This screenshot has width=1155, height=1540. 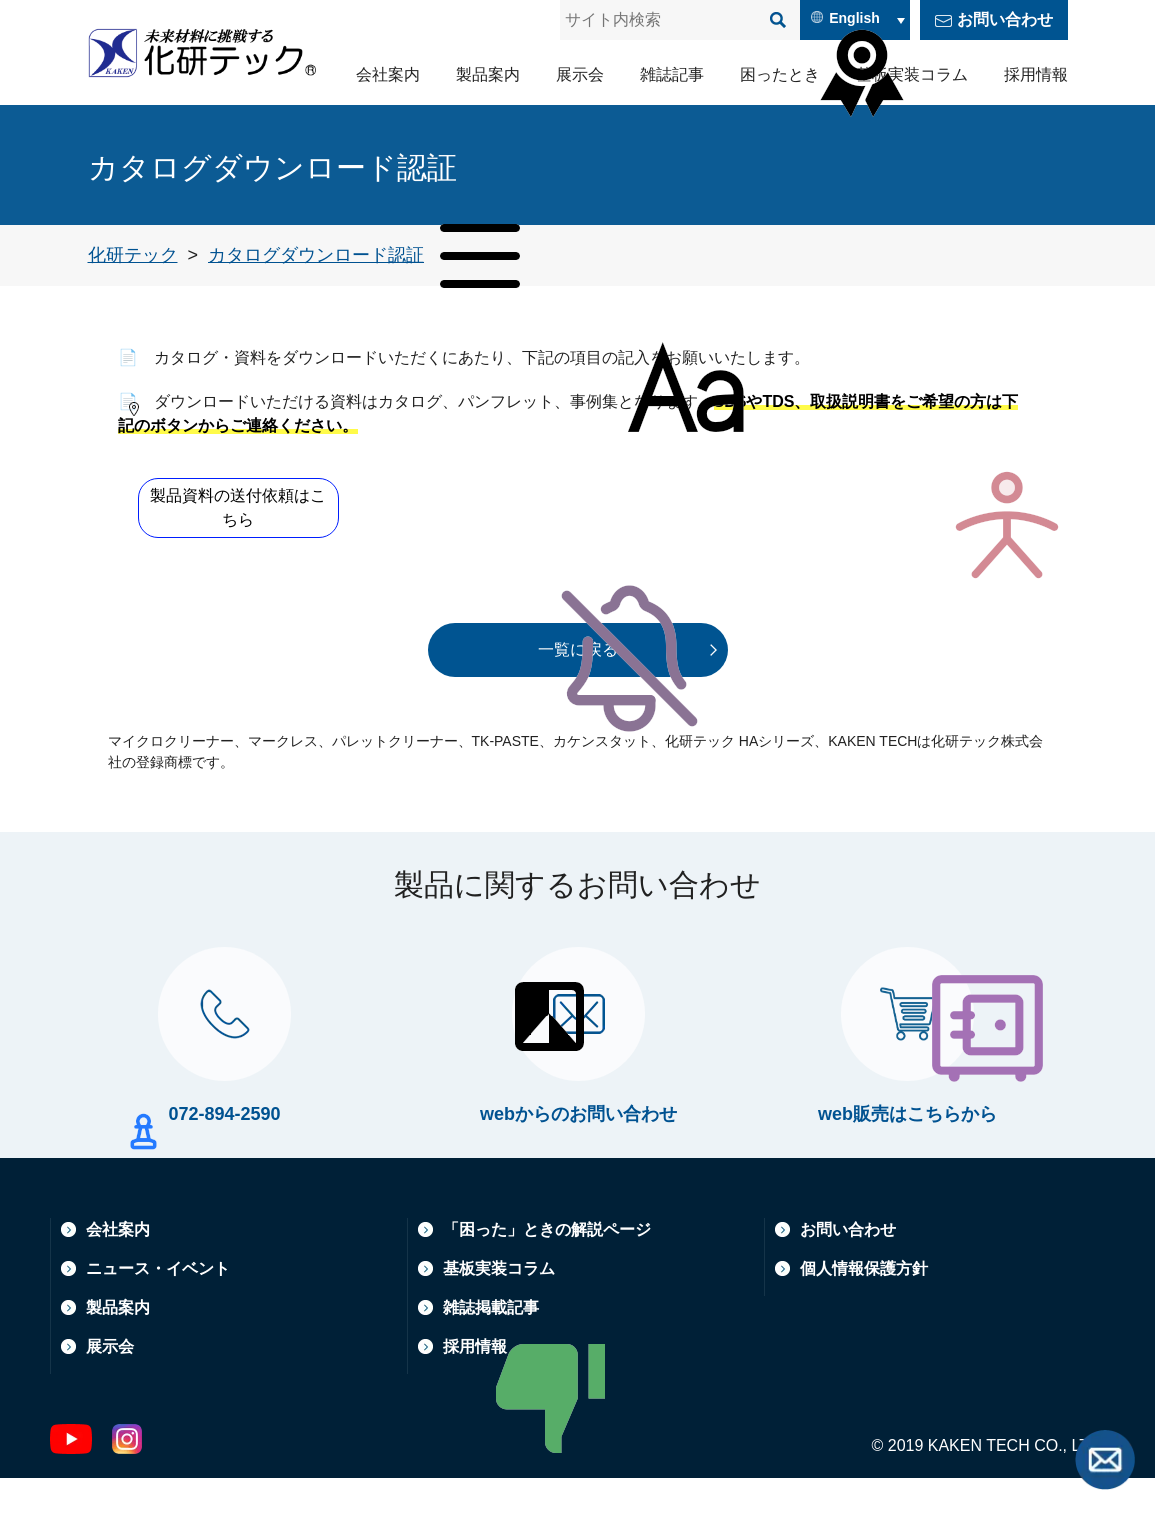 I want to click on justify text alignment, so click(x=480, y=256).